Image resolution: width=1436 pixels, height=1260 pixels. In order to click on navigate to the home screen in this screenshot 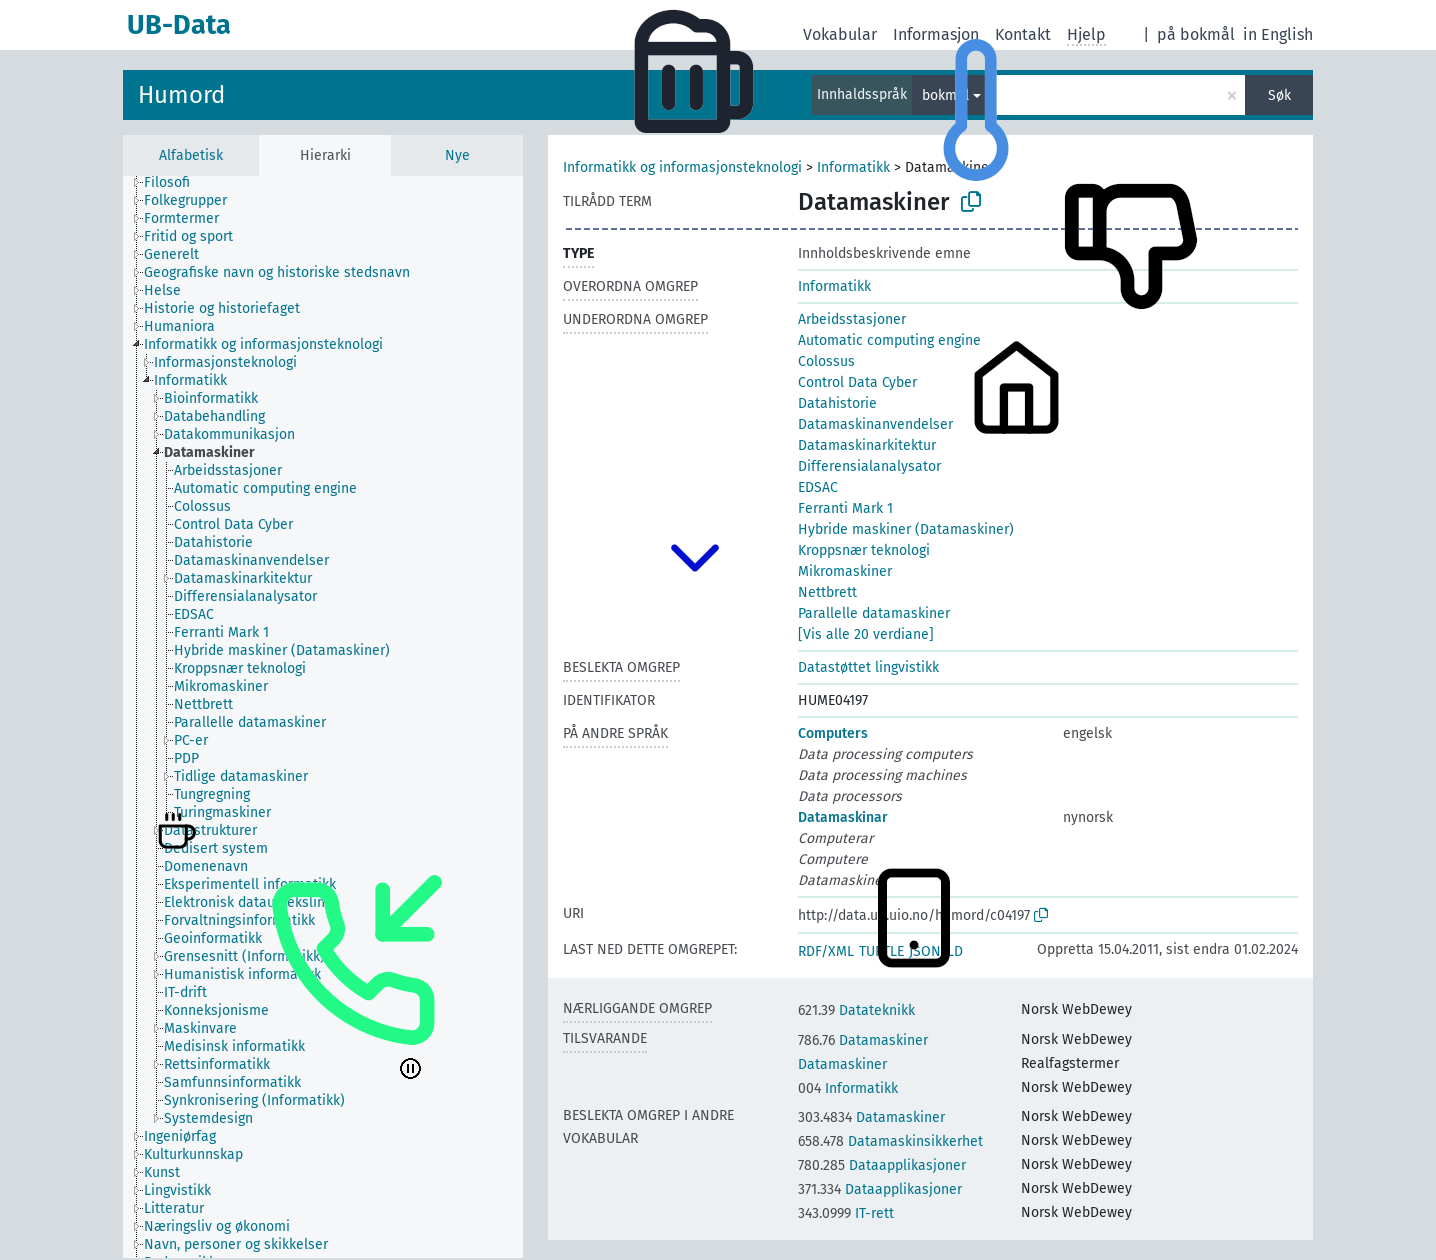, I will do `click(1016, 387)`.